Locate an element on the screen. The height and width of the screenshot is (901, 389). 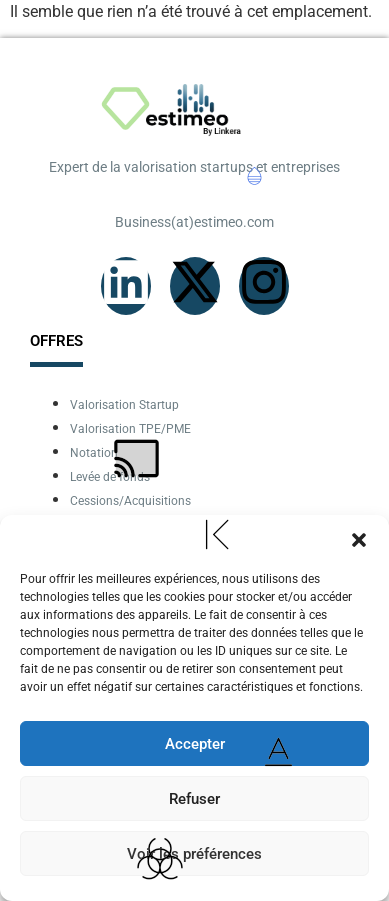
apply underline formatting to selected text is located at coordinates (278, 752).